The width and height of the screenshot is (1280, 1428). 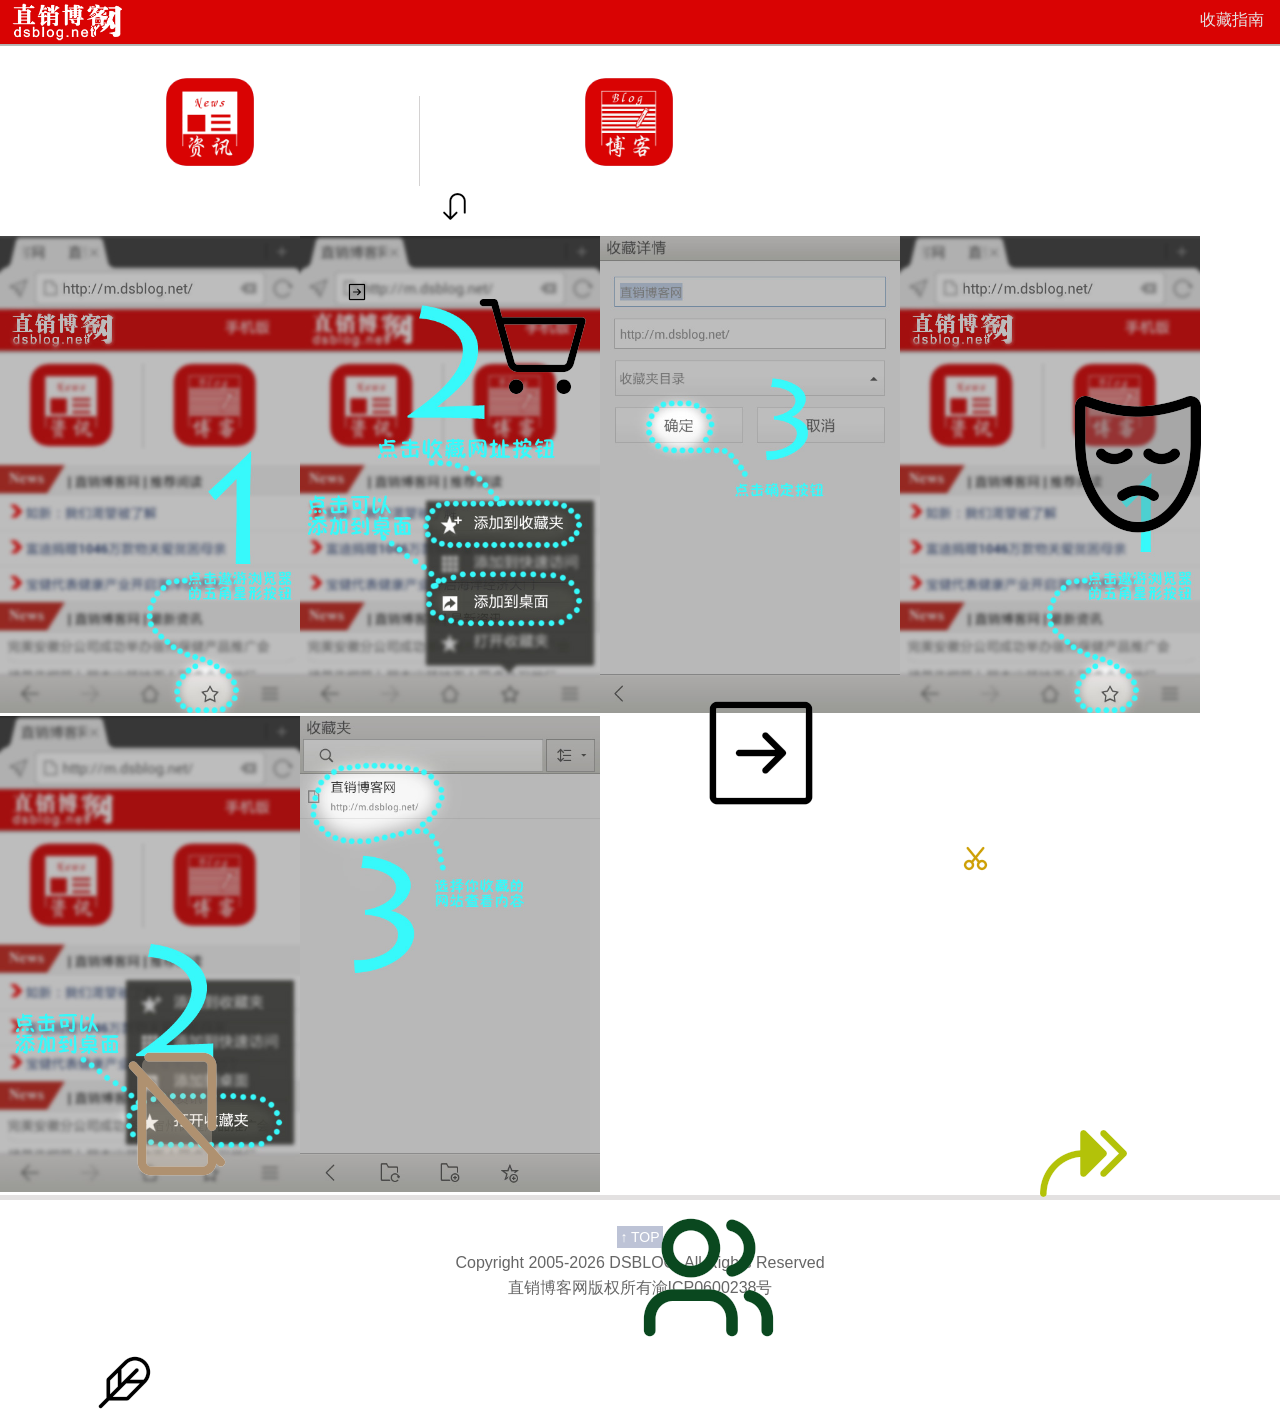 I want to click on undo or go back to previous state, so click(x=455, y=206).